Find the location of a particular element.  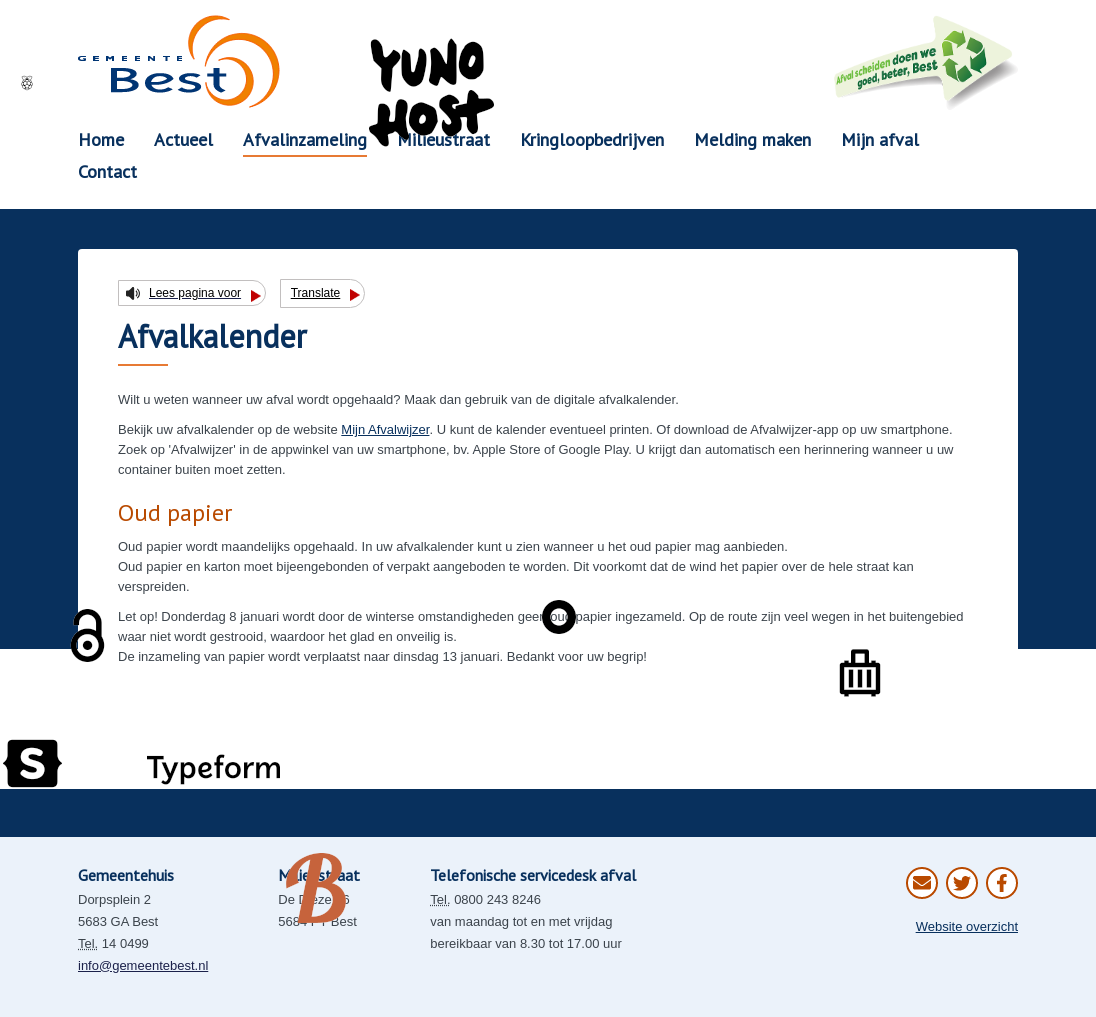

yunohost self-hosting platform logo is located at coordinates (431, 92).